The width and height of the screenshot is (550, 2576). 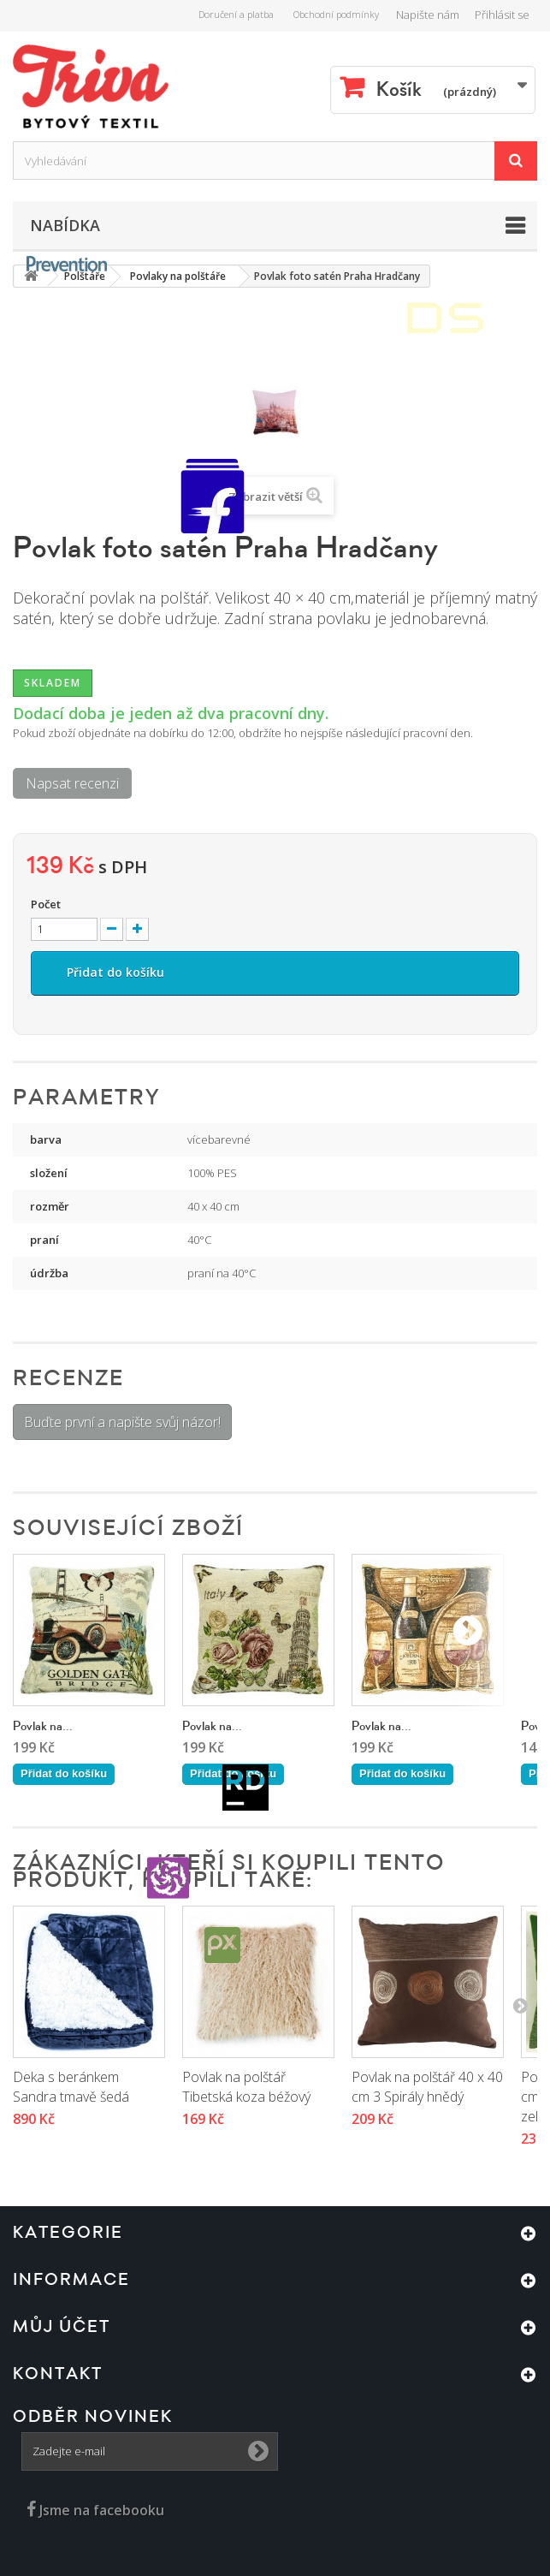 I want to click on visit codewars coding challenge platform, so click(x=168, y=1877).